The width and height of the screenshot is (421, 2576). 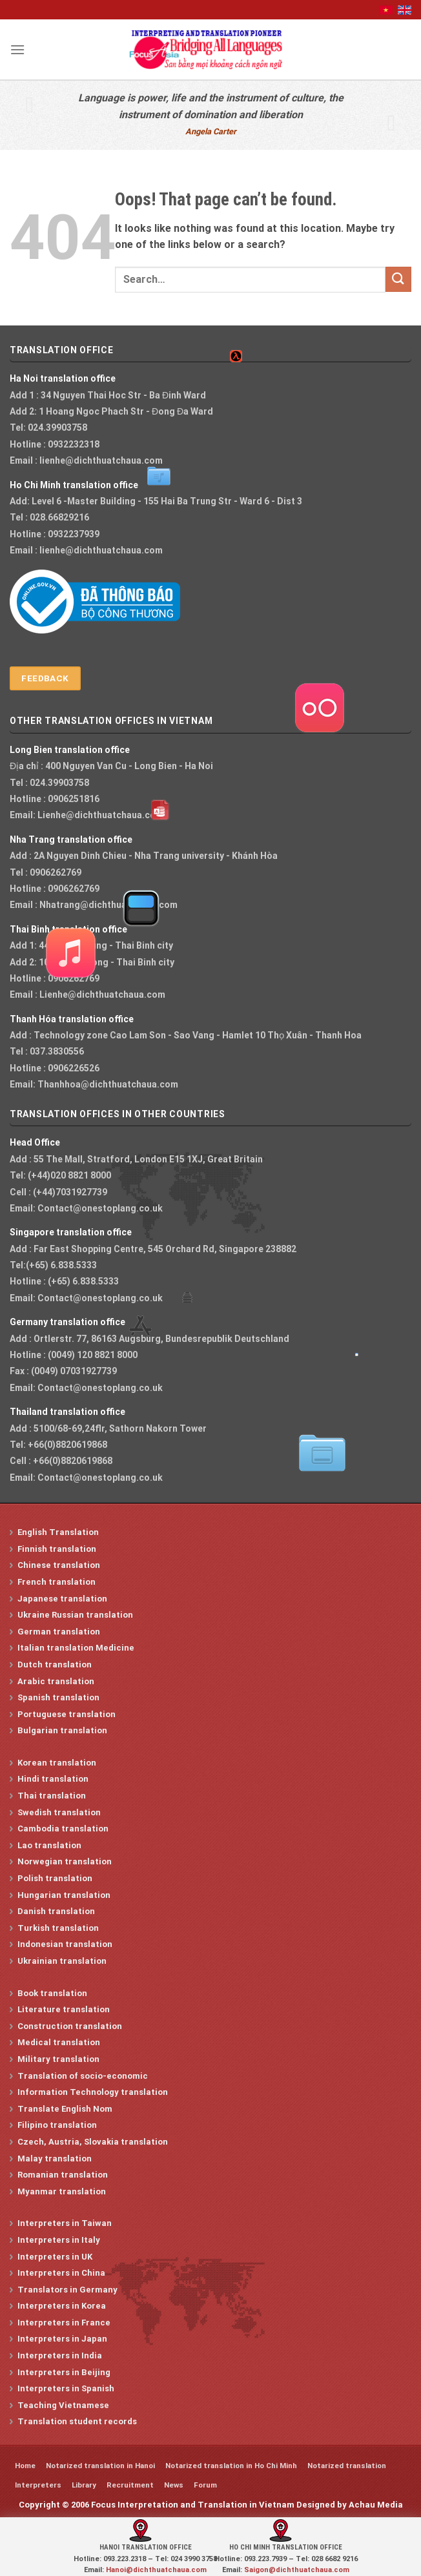 What do you see at coordinates (160, 810) in the screenshot?
I see `microsoft access database file` at bounding box center [160, 810].